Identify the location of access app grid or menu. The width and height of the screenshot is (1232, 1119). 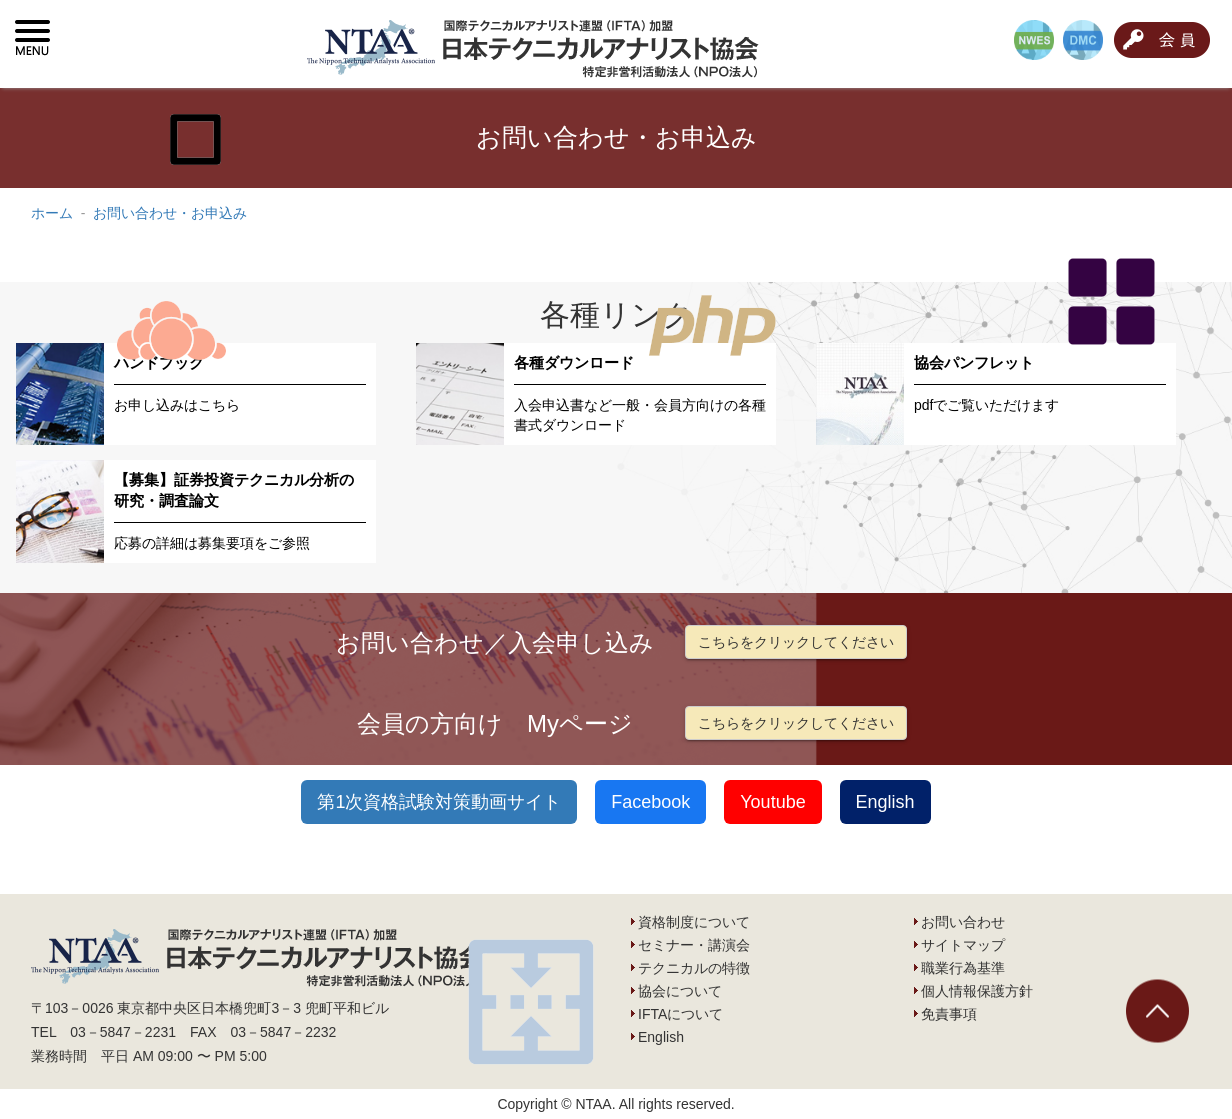
(1111, 301).